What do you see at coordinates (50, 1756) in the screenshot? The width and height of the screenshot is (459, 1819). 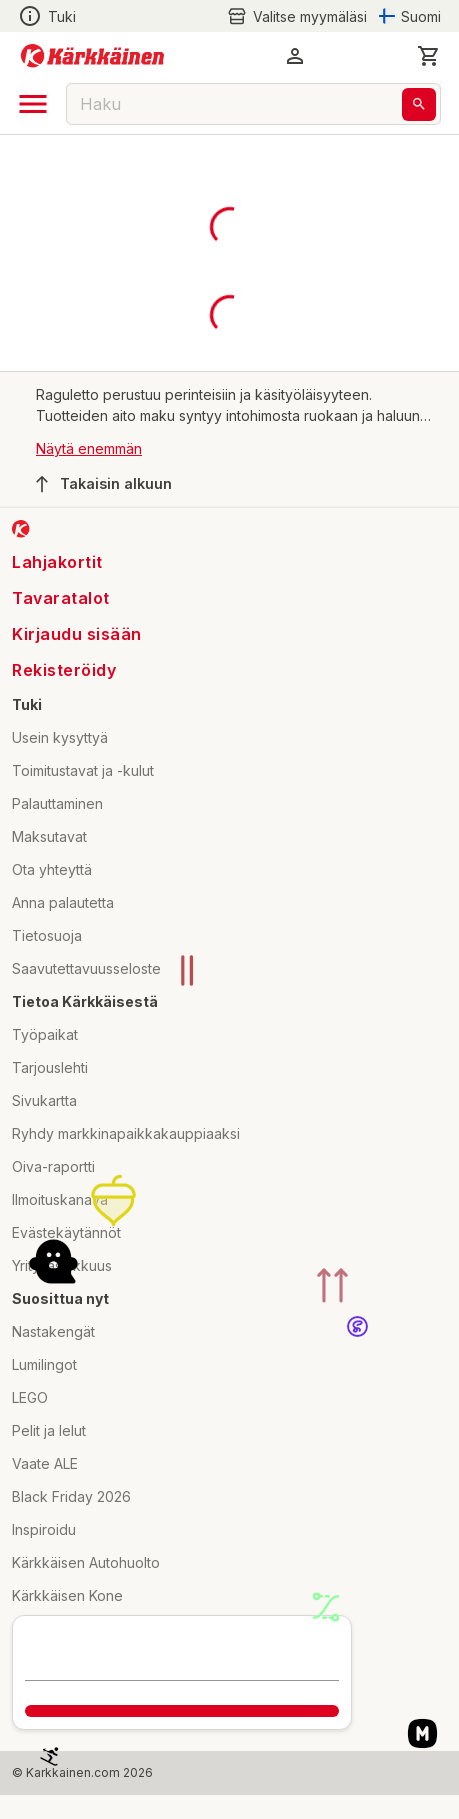 I see `filter or browse skiing activities` at bounding box center [50, 1756].